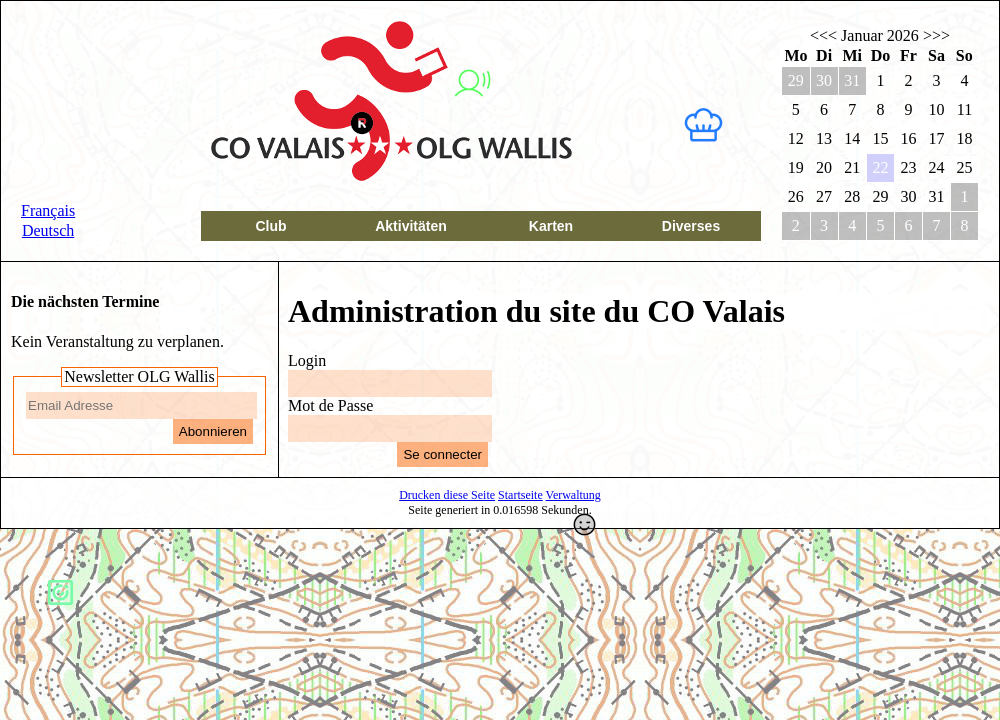 The height and width of the screenshot is (720, 1000). I want to click on user audio or voice settings, so click(472, 83).